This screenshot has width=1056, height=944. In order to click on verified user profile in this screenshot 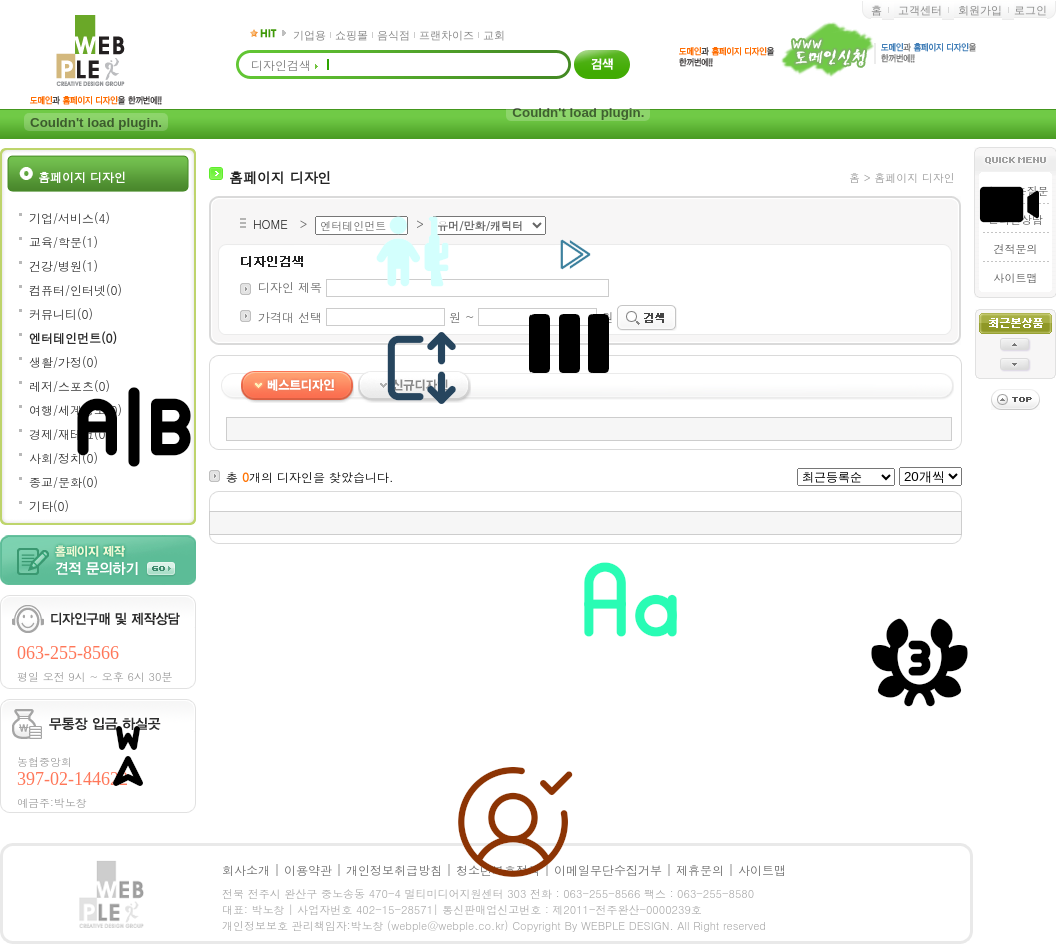, I will do `click(513, 822)`.